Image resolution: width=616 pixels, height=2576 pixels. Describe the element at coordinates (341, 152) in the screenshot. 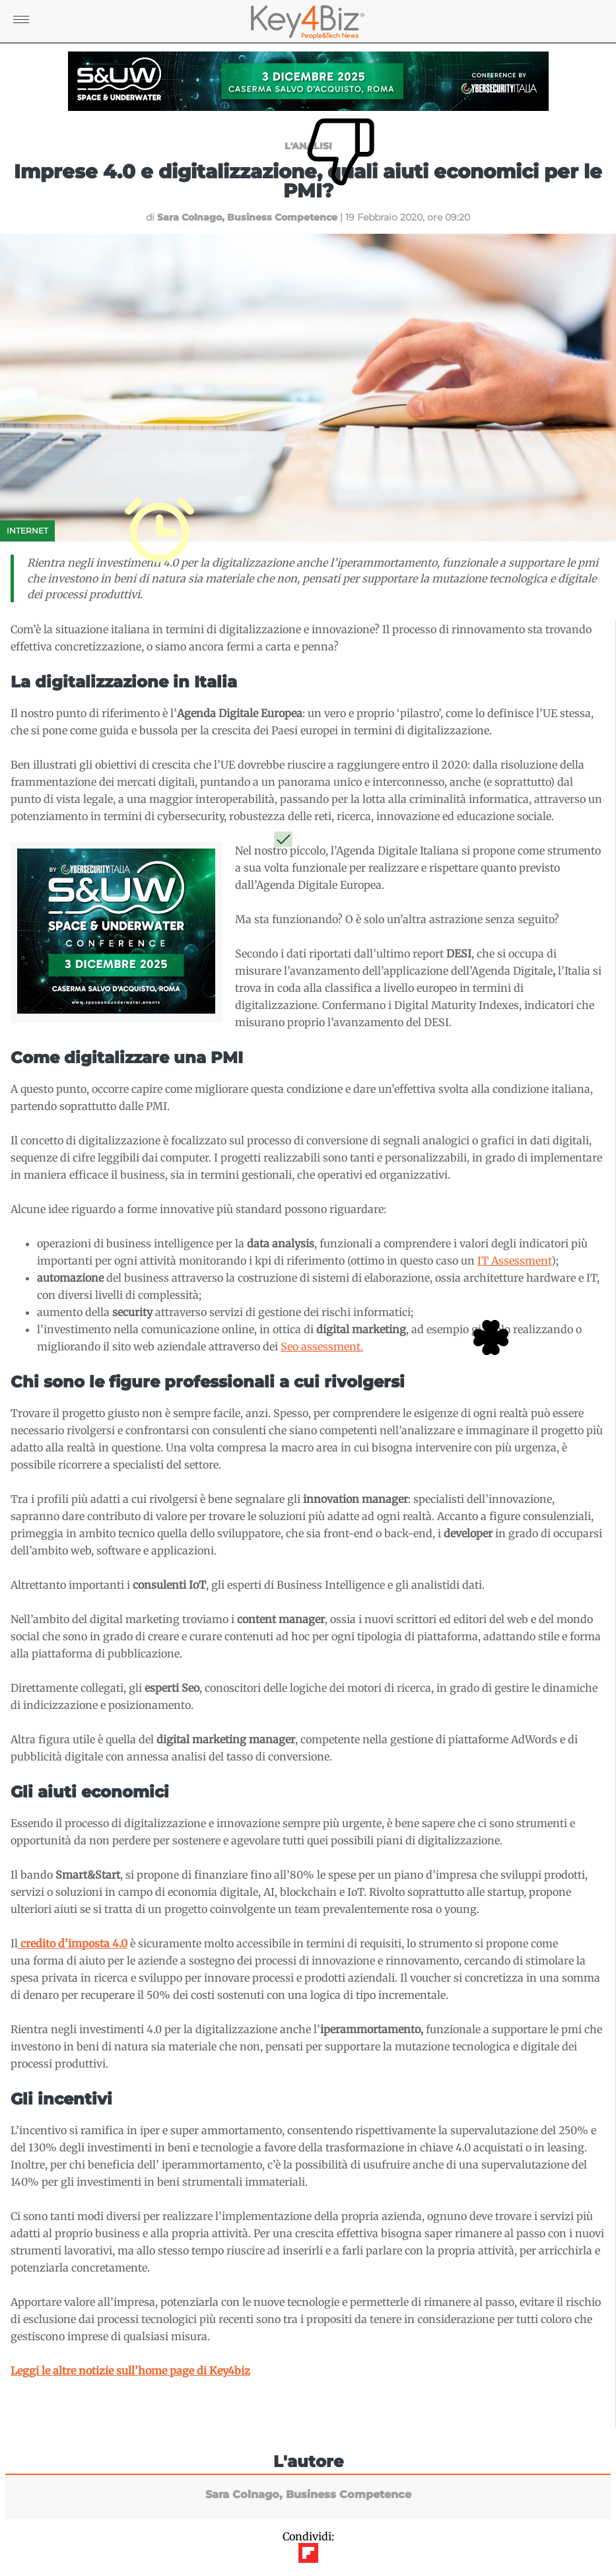

I see `dislike or downvote content` at that location.